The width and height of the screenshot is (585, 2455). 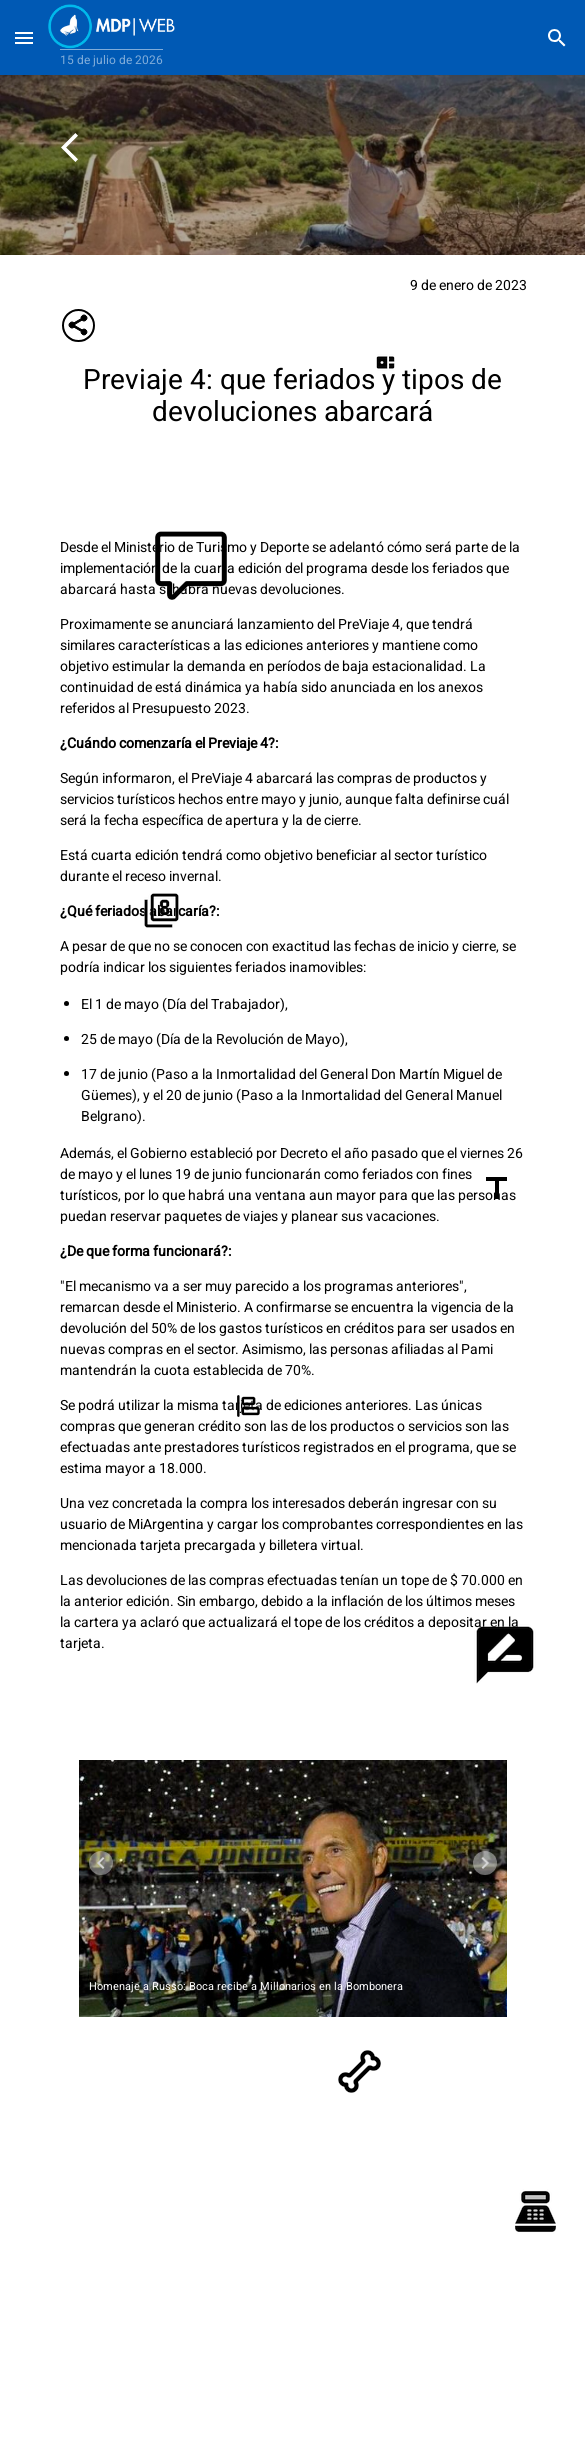 What do you see at coordinates (248, 1406) in the screenshot?
I see `align text to the left` at bounding box center [248, 1406].